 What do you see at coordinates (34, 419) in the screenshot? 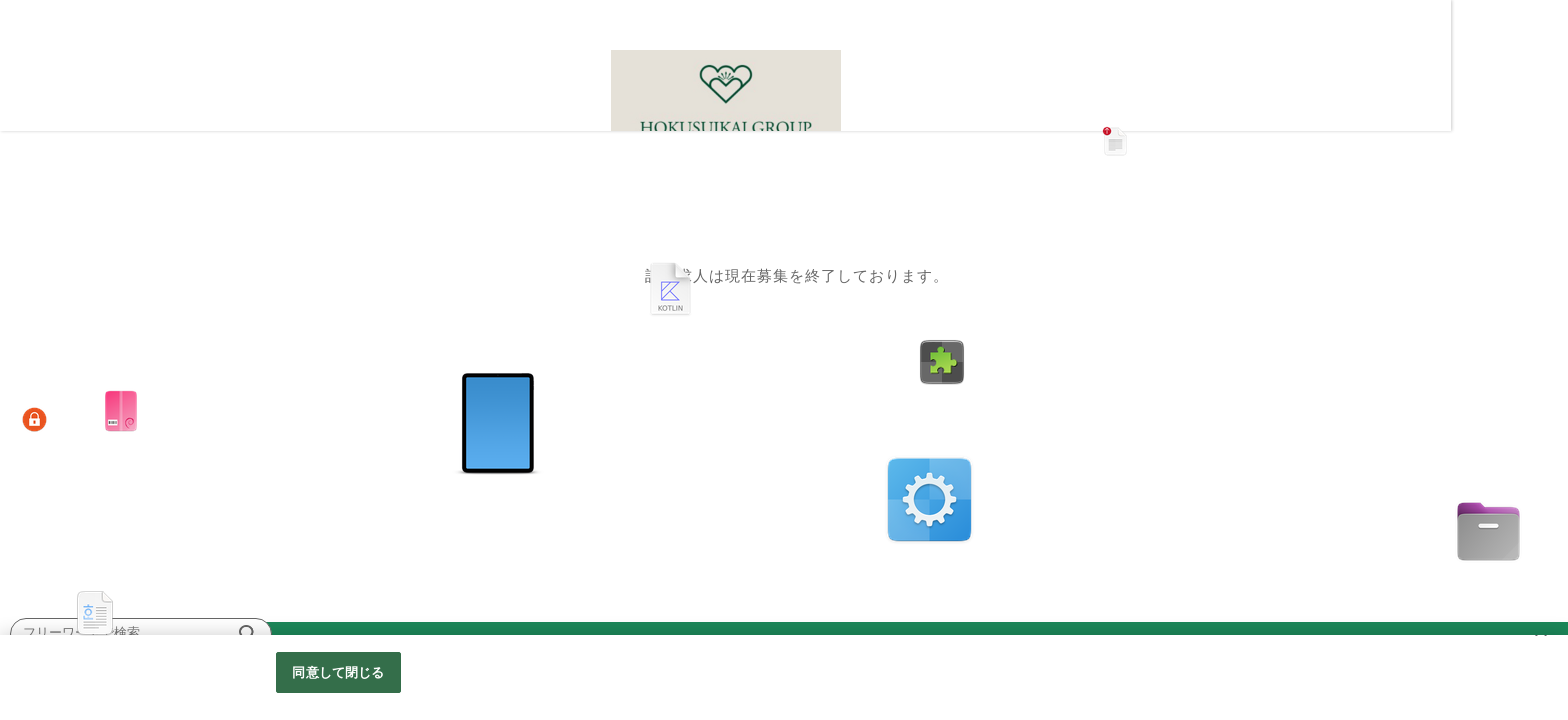
I see `access screen lock or security settings` at bounding box center [34, 419].